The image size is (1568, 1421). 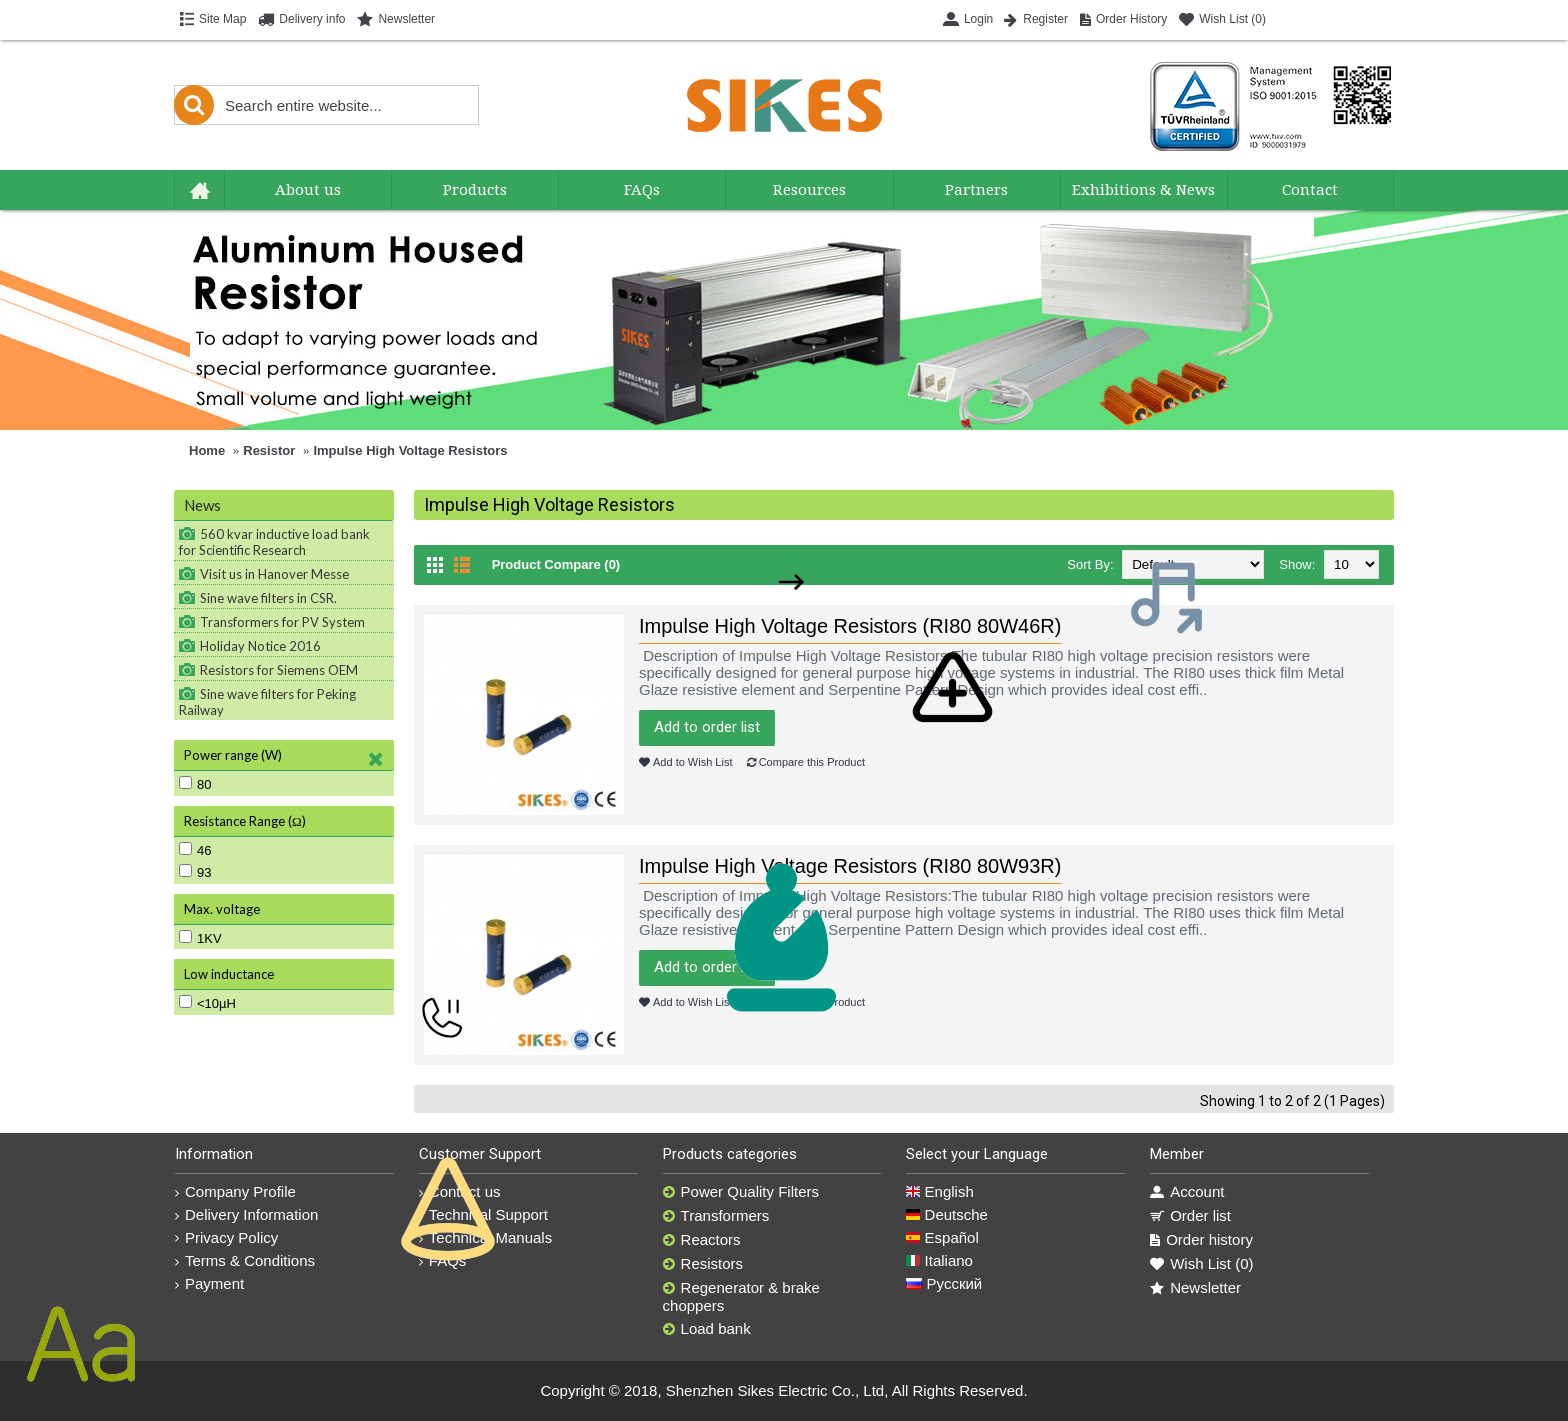 I want to click on represents a 3D cone shape or geometric object, so click(x=448, y=1209).